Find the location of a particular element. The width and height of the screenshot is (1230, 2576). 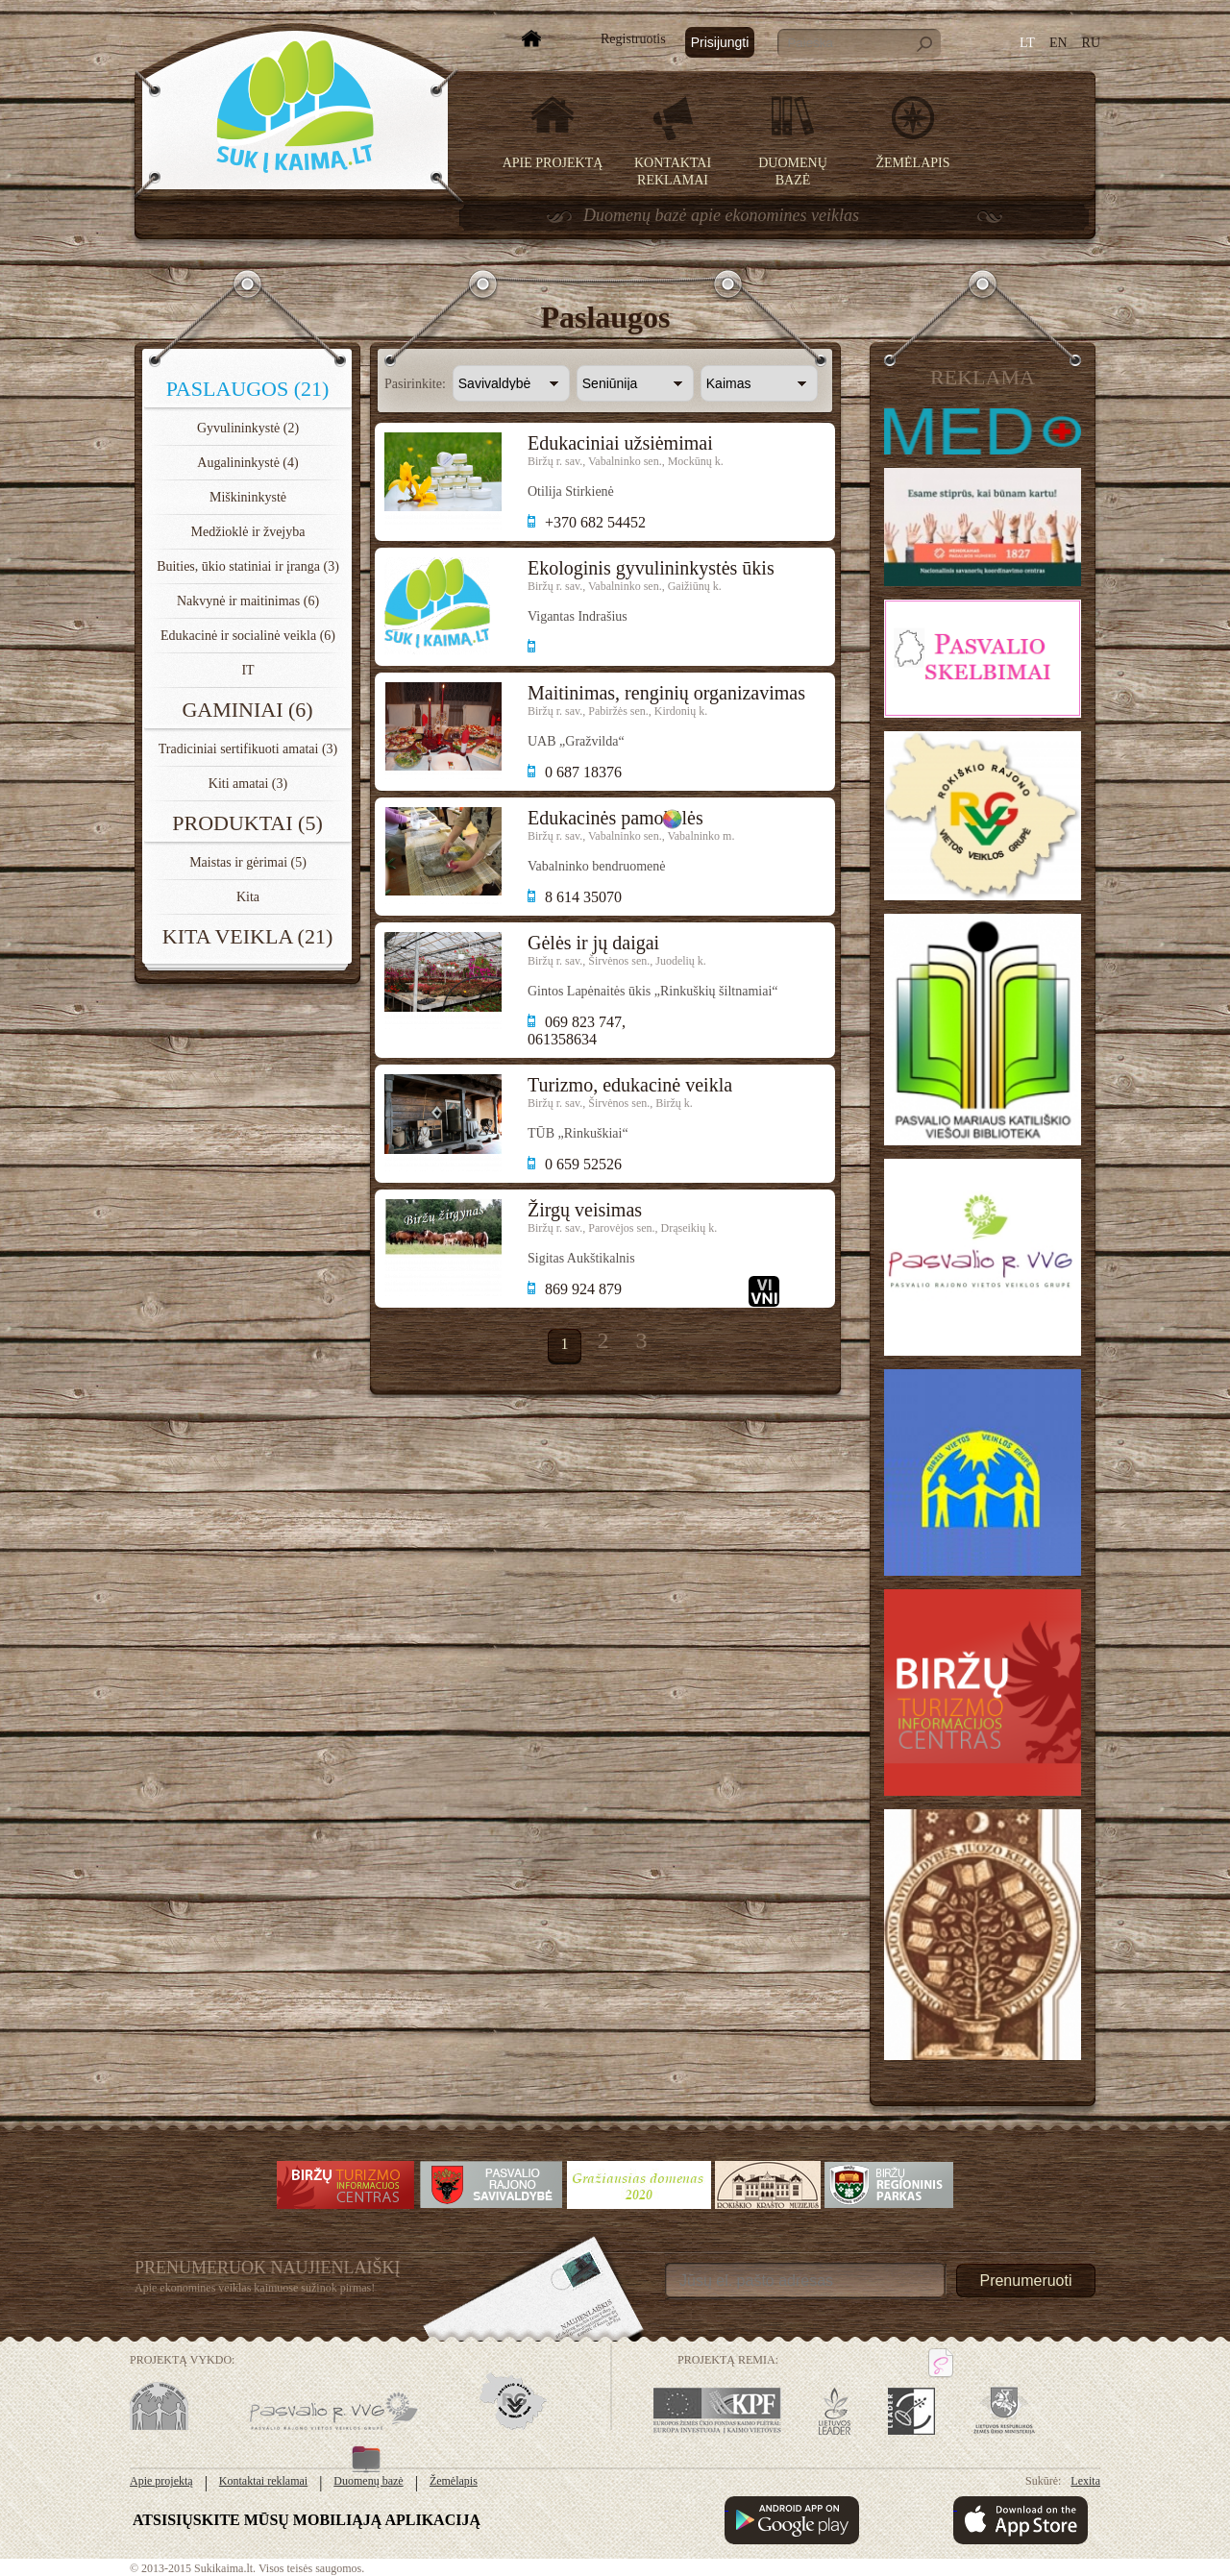

access color management settings is located at coordinates (672, 819).